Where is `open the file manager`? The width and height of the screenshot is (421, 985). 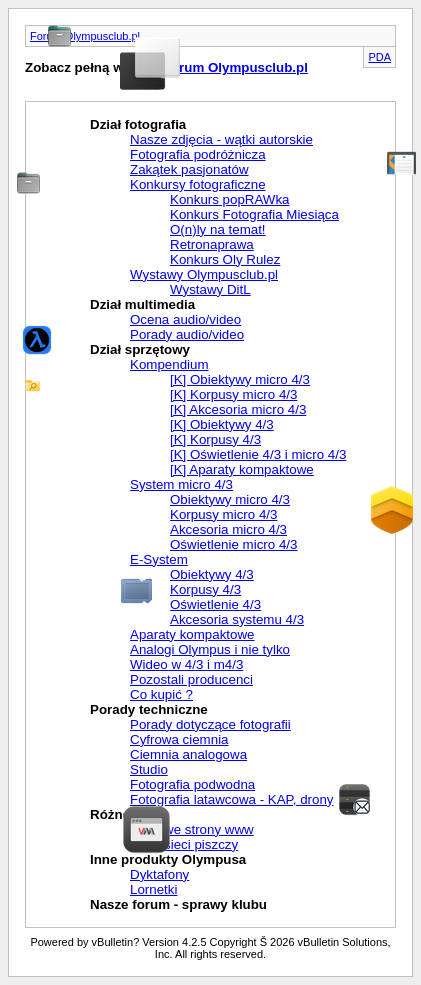 open the file manager is located at coordinates (28, 182).